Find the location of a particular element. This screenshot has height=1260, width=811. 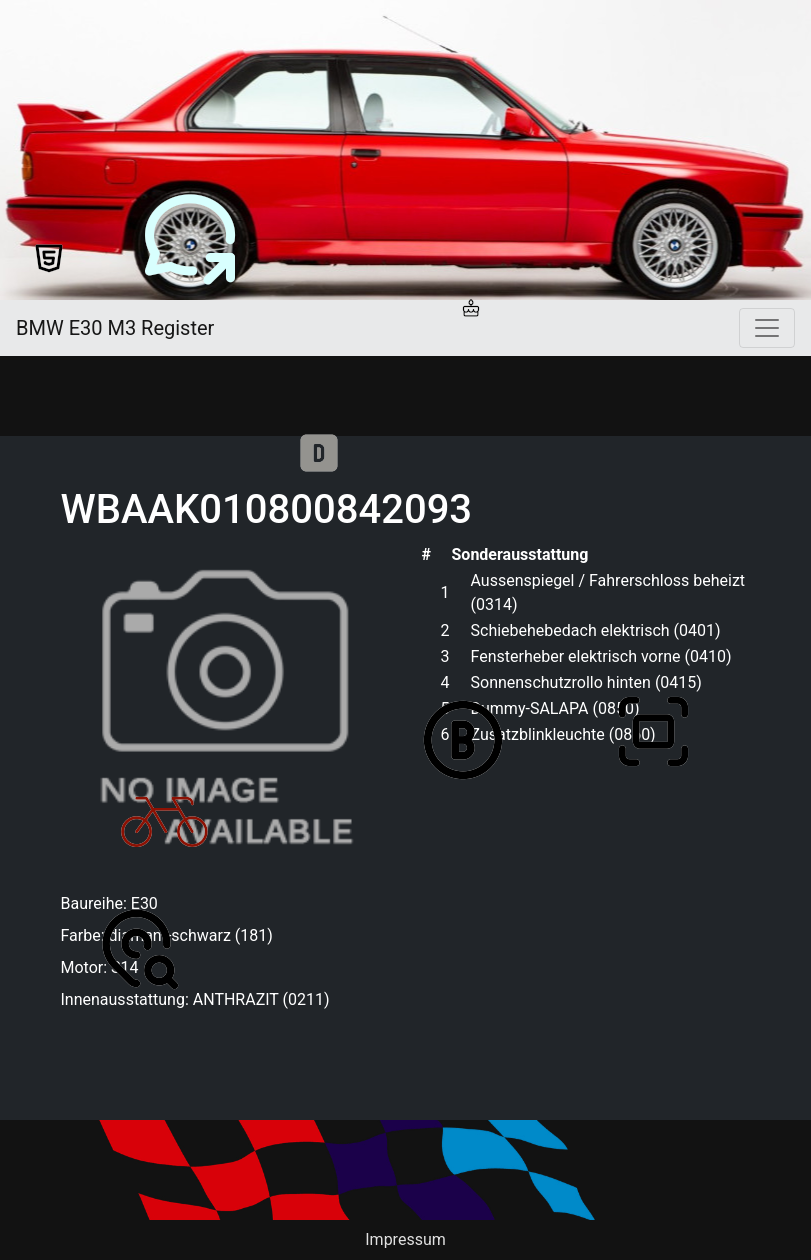

view birthday or celebration reminders is located at coordinates (471, 309).